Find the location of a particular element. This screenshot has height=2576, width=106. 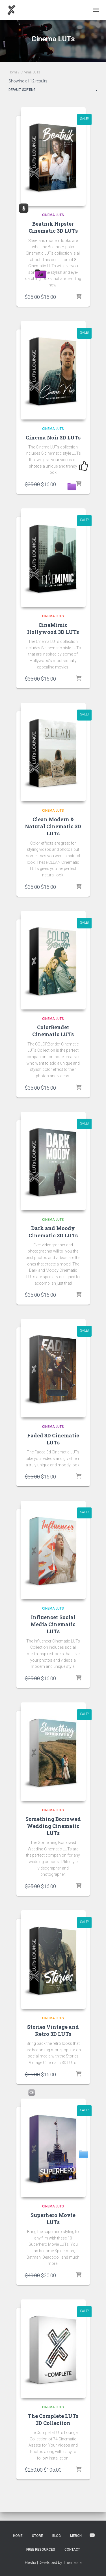

open podcast or audio recording app is located at coordinates (23, 208).